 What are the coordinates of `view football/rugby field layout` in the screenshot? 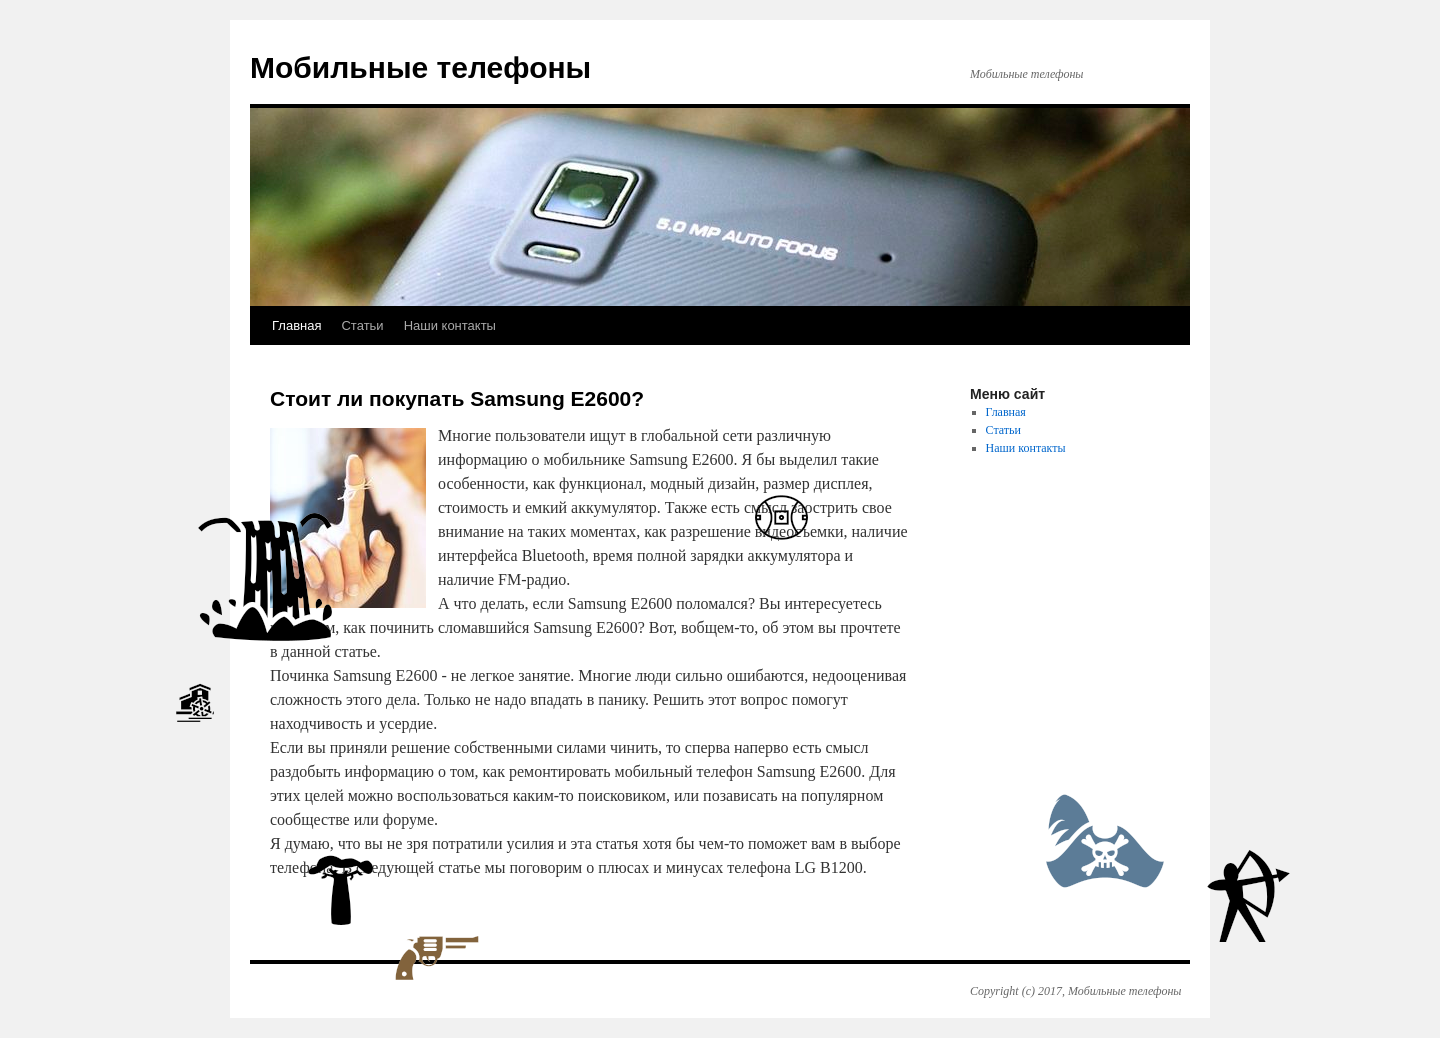 It's located at (781, 517).